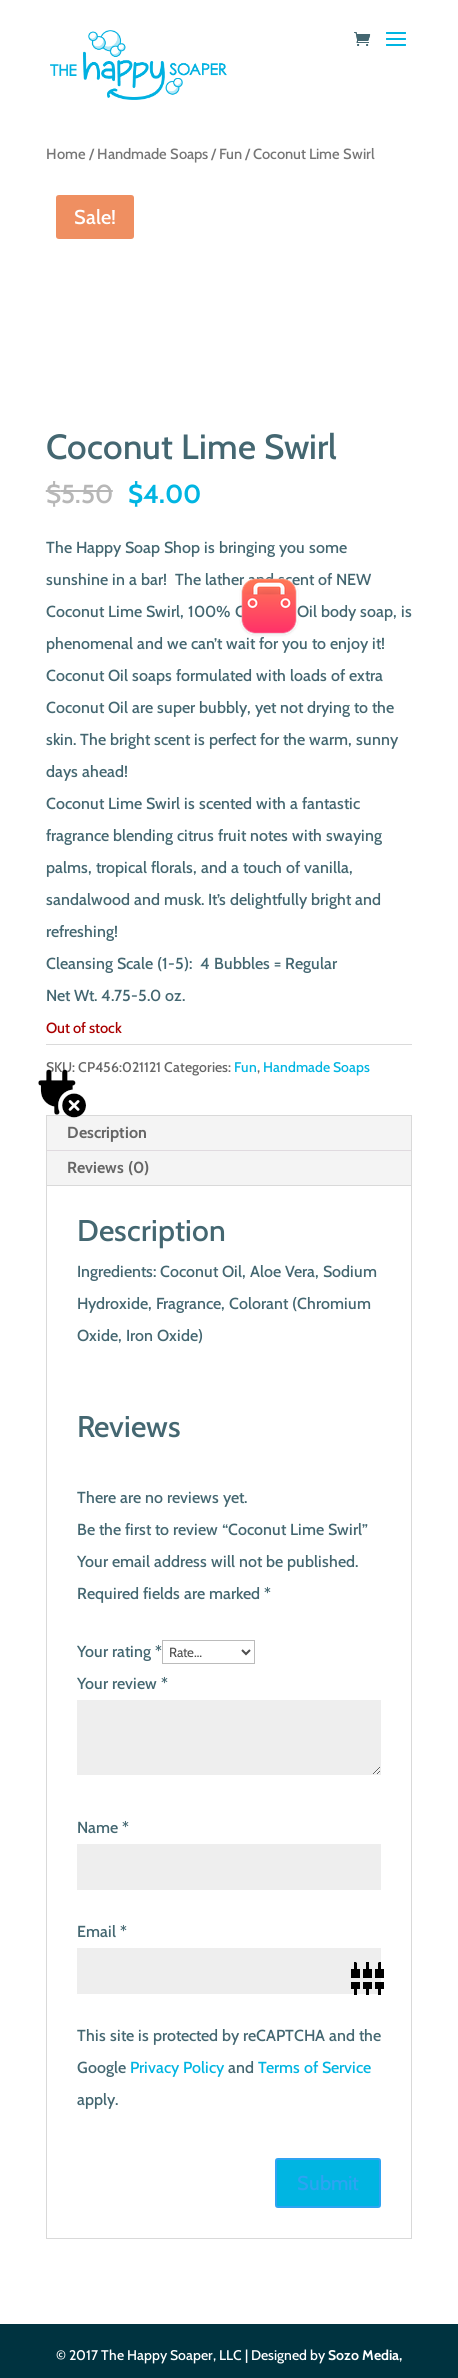 The image size is (458, 2378). What do you see at coordinates (367, 1978) in the screenshot?
I see `configure audio or video input components` at bounding box center [367, 1978].